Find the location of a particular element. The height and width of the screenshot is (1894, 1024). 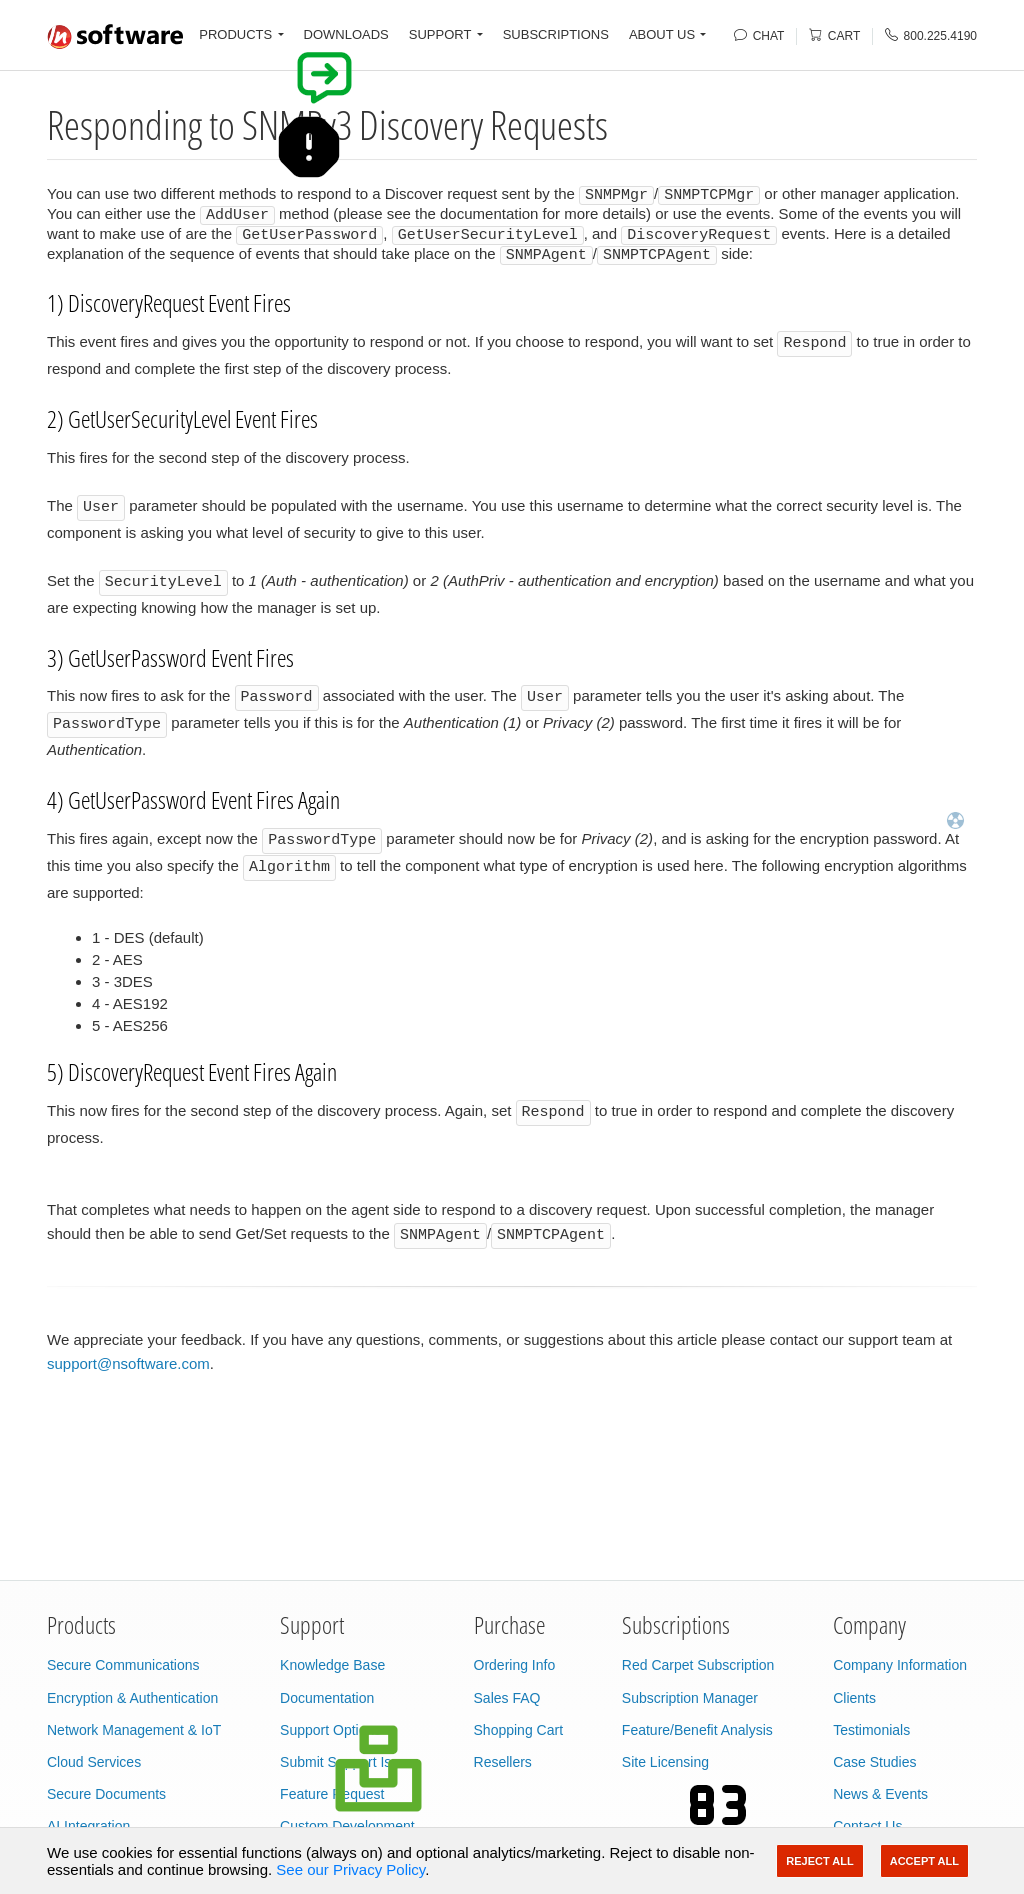

forward a message to another recipient is located at coordinates (324, 76).